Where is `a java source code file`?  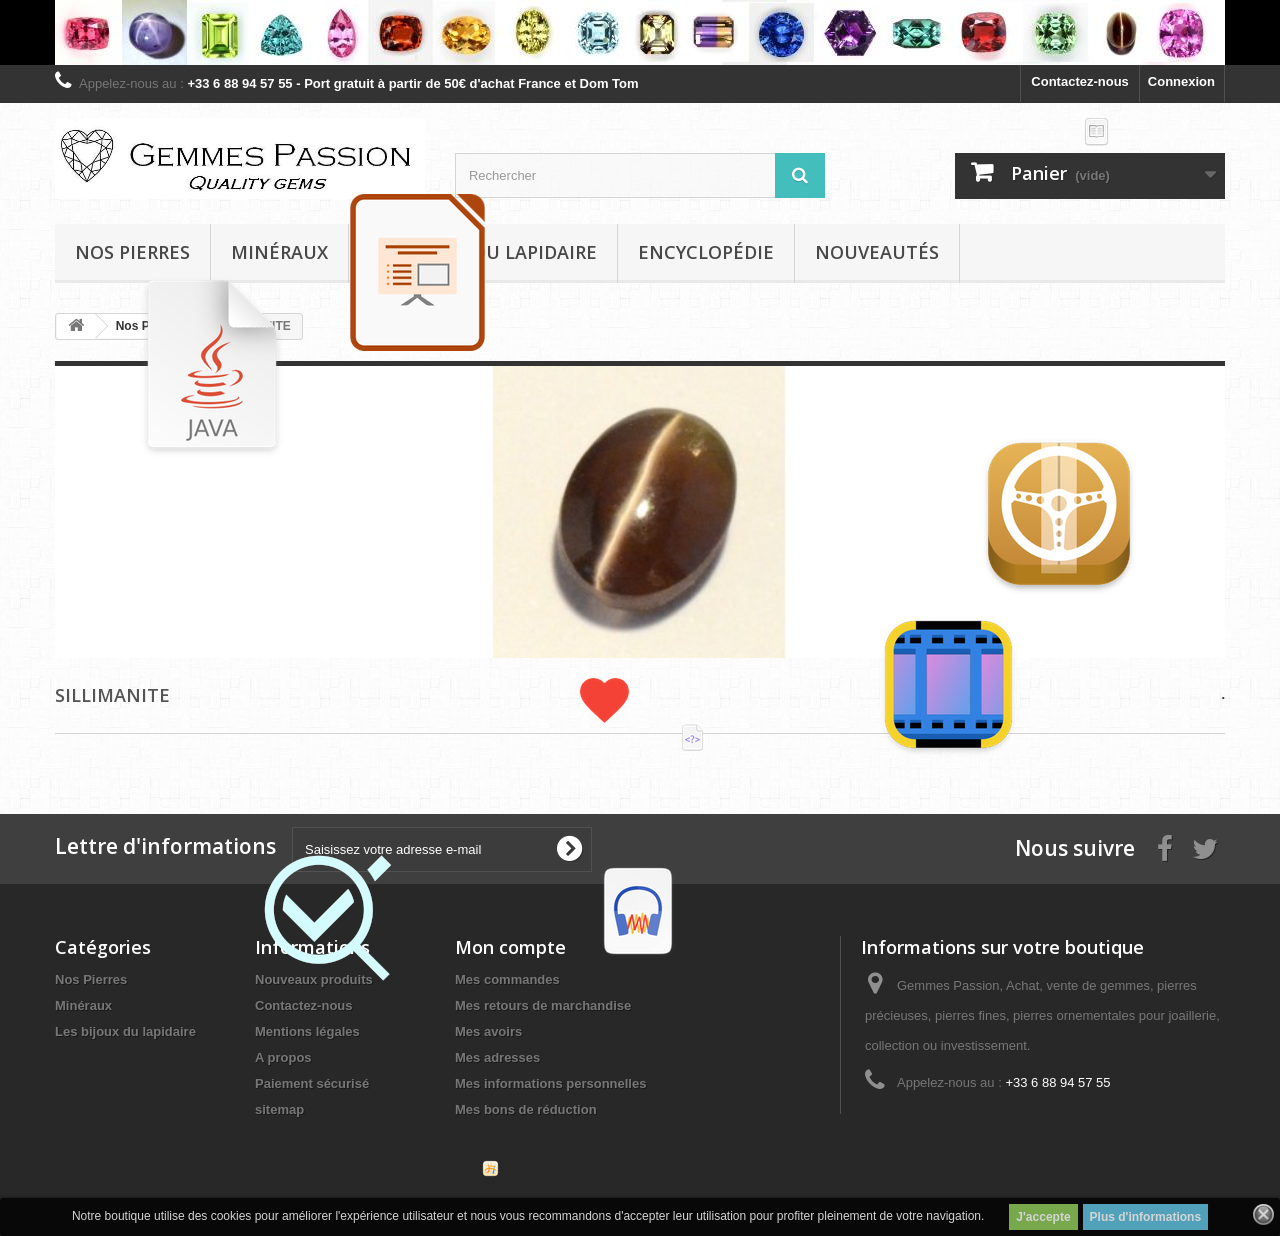
a java source code file is located at coordinates (212, 367).